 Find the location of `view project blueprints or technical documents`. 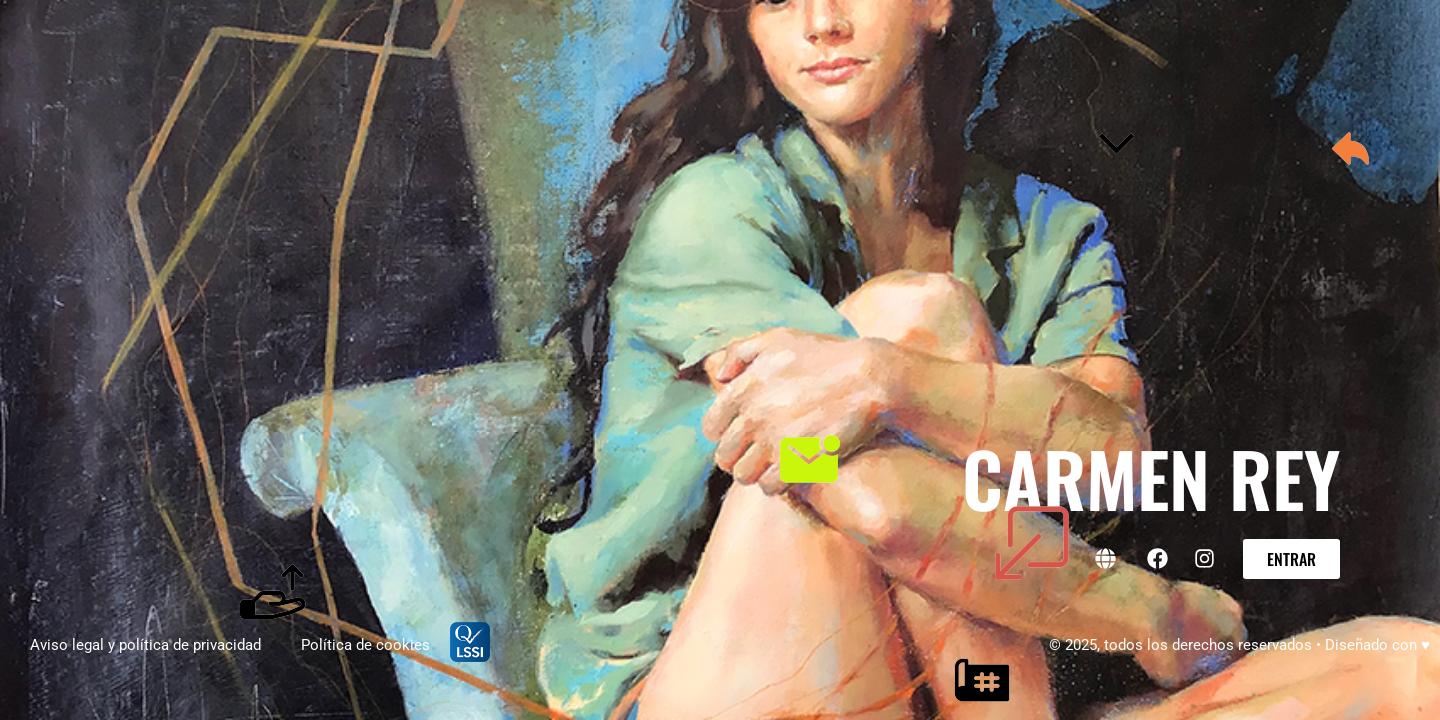

view project blueprints or technical documents is located at coordinates (982, 682).